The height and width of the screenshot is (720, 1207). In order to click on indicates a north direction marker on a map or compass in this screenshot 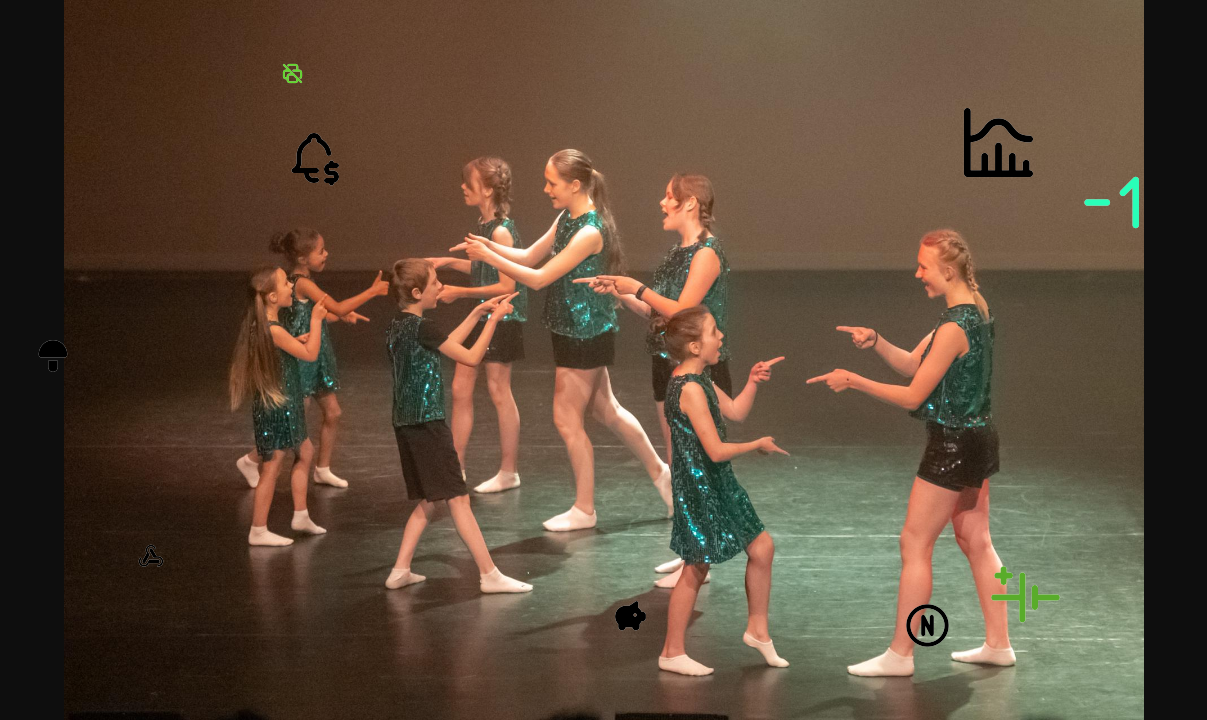, I will do `click(927, 625)`.